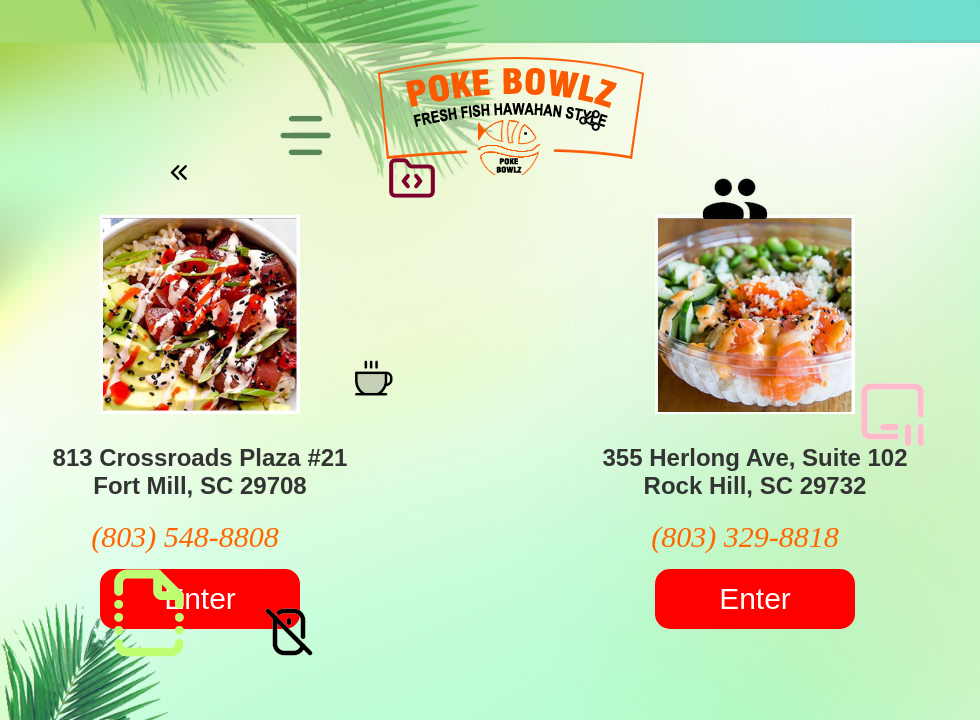 The image size is (980, 720). What do you see at coordinates (372, 379) in the screenshot?
I see `find nearby coffee shops or cafés` at bounding box center [372, 379].